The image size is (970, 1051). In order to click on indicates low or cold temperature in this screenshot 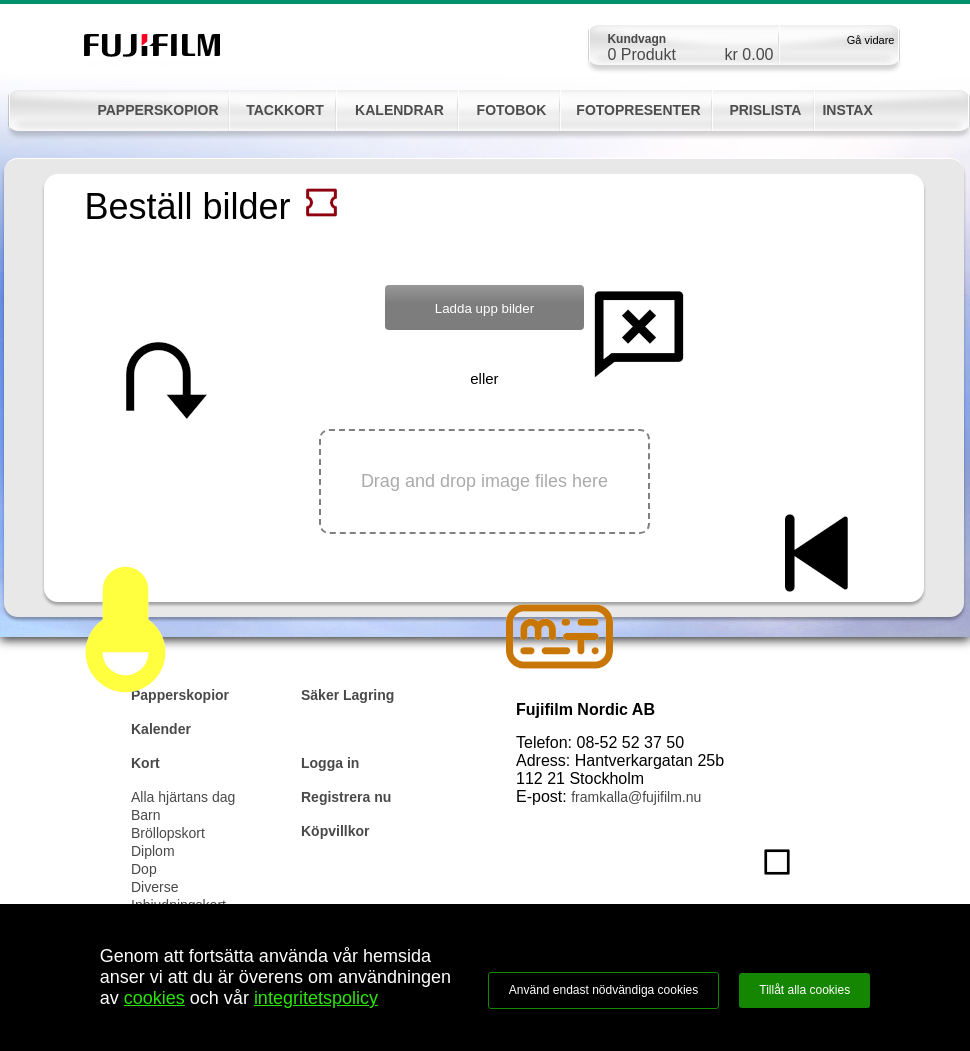, I will do `click(125, 629)`.